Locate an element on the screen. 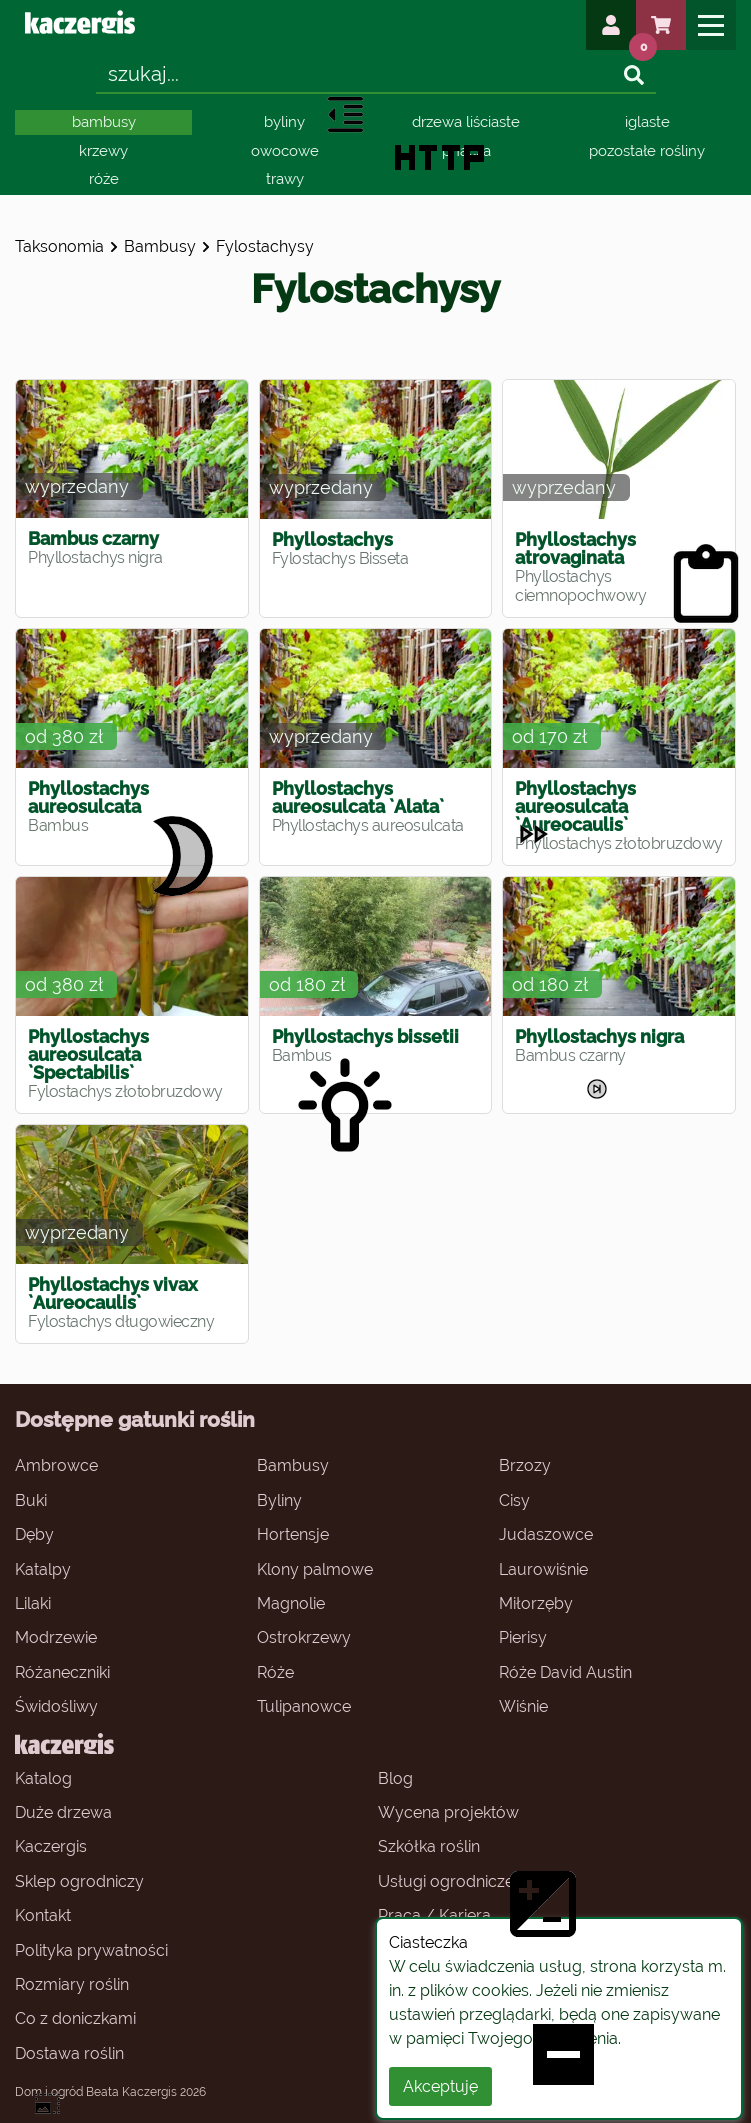  adjust camera ISO sensitivity settings is located at coordinates (543, 1904).